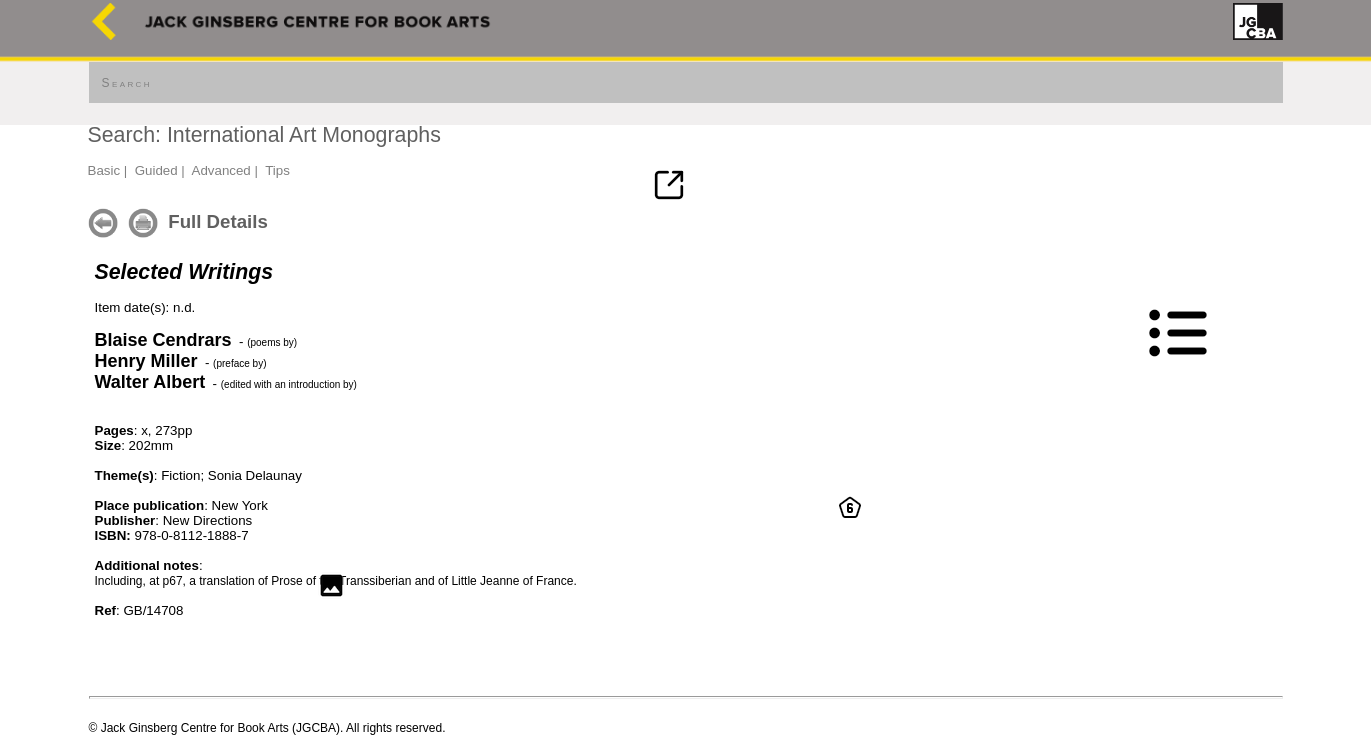 The width and height of the screenshot is (1371, 738). I want to click on open link in a new window or tab, so click(669, 185).